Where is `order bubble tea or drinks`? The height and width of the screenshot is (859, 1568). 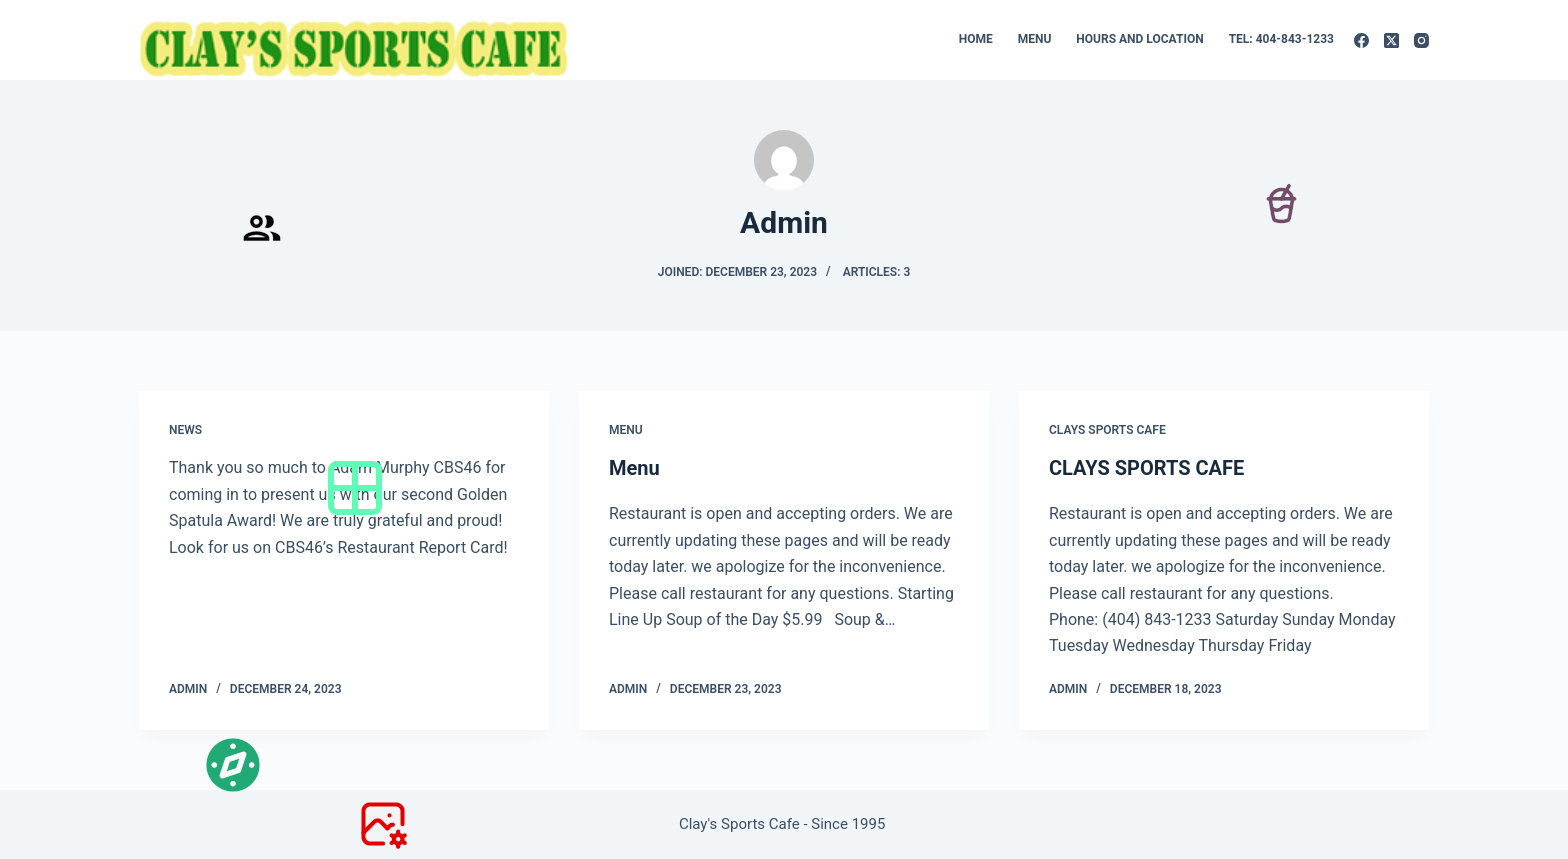 order bubble tea or drinks is located at coordinates (1281, 204).